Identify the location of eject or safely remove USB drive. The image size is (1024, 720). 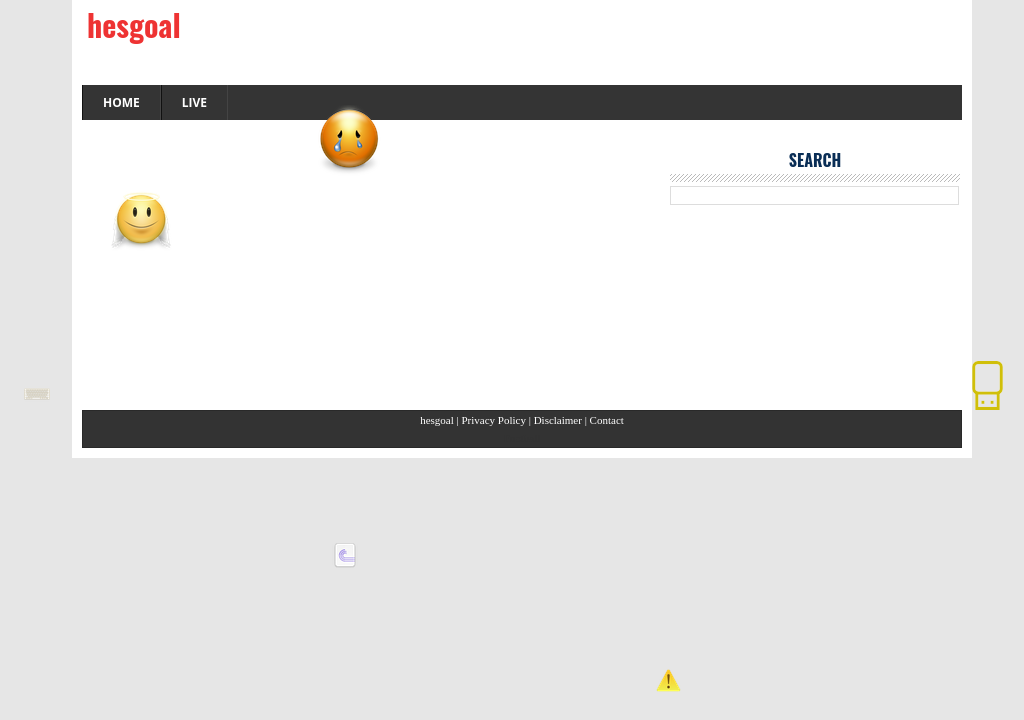
(987, 385).